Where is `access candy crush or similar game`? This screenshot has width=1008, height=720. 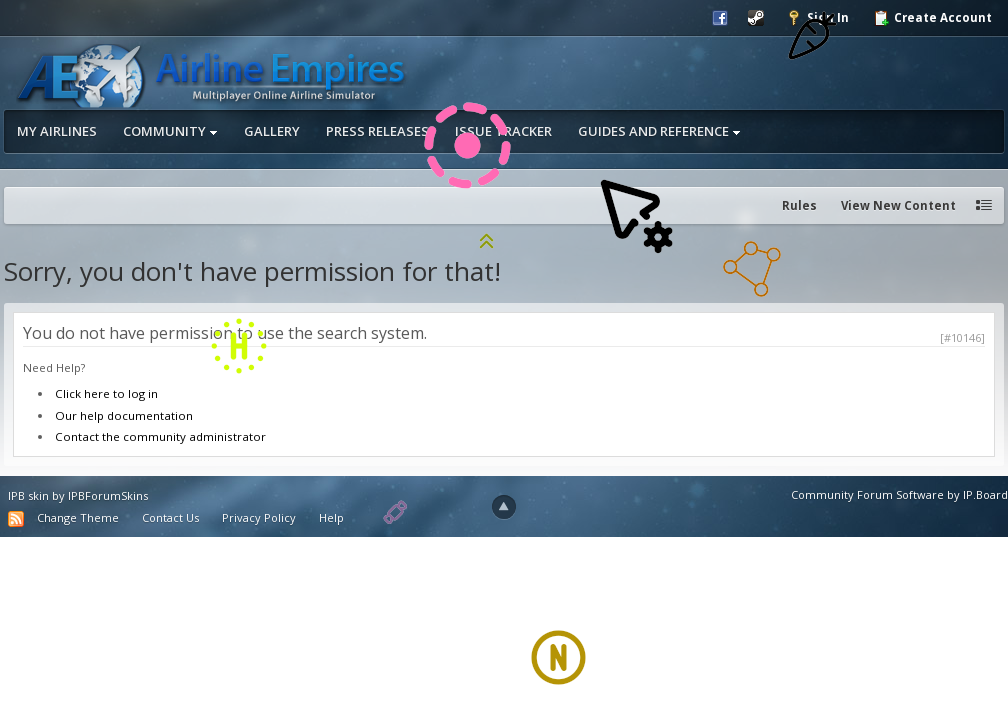
access candy crush or similar game is located at coordinates (395, 512).